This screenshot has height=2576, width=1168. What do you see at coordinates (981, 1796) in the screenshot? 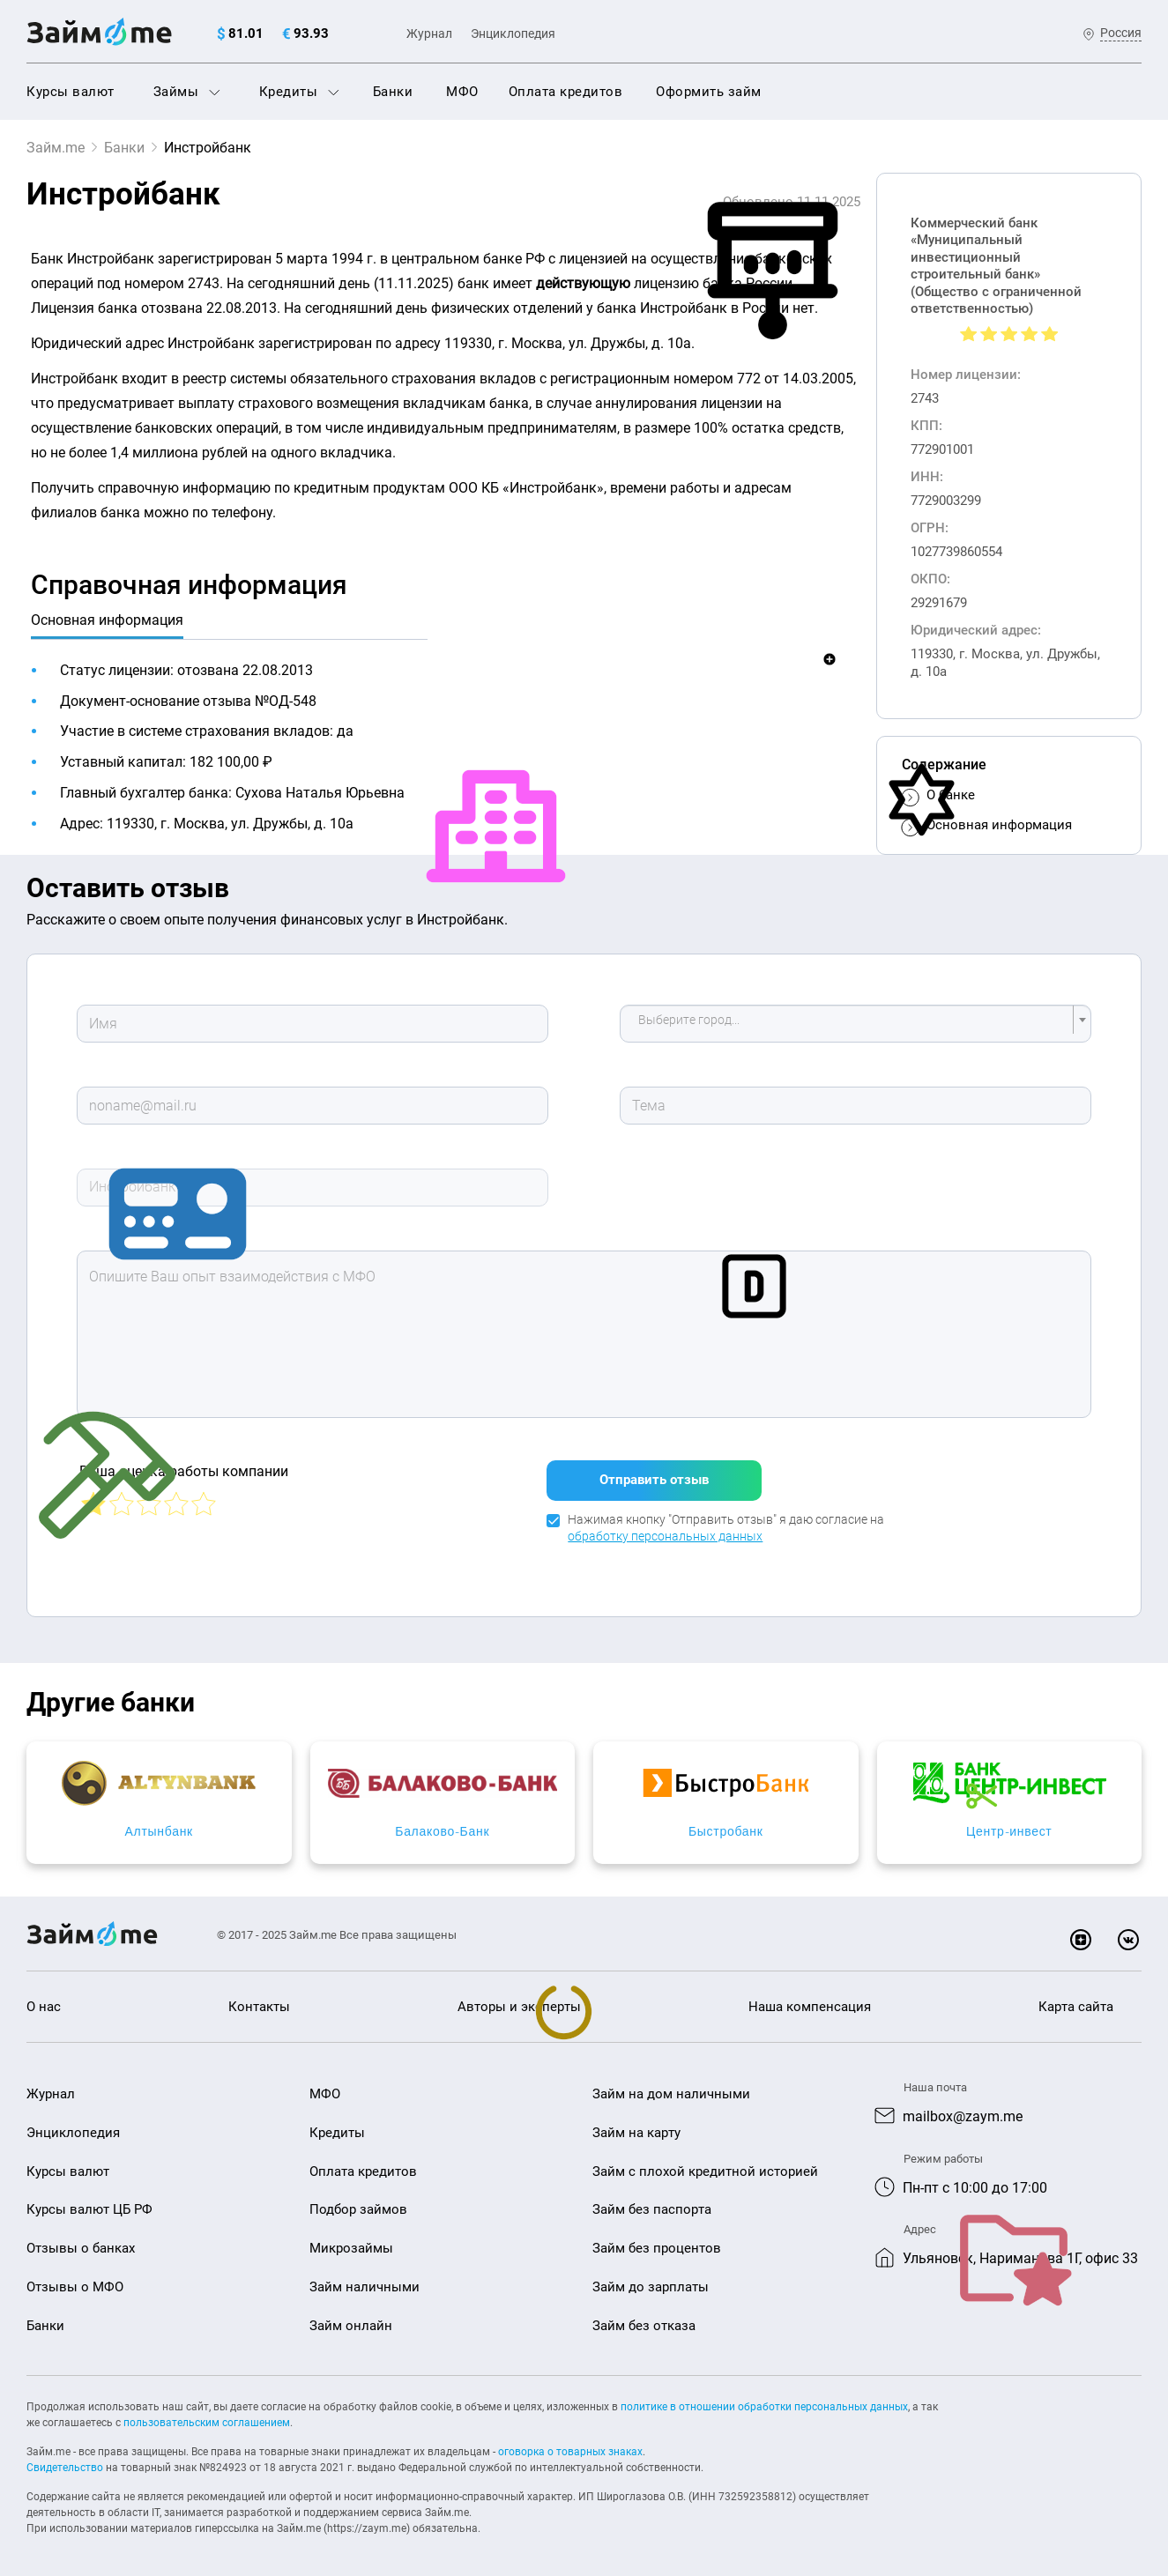
I see `cut selected content` at bounding box center [981, 1796].